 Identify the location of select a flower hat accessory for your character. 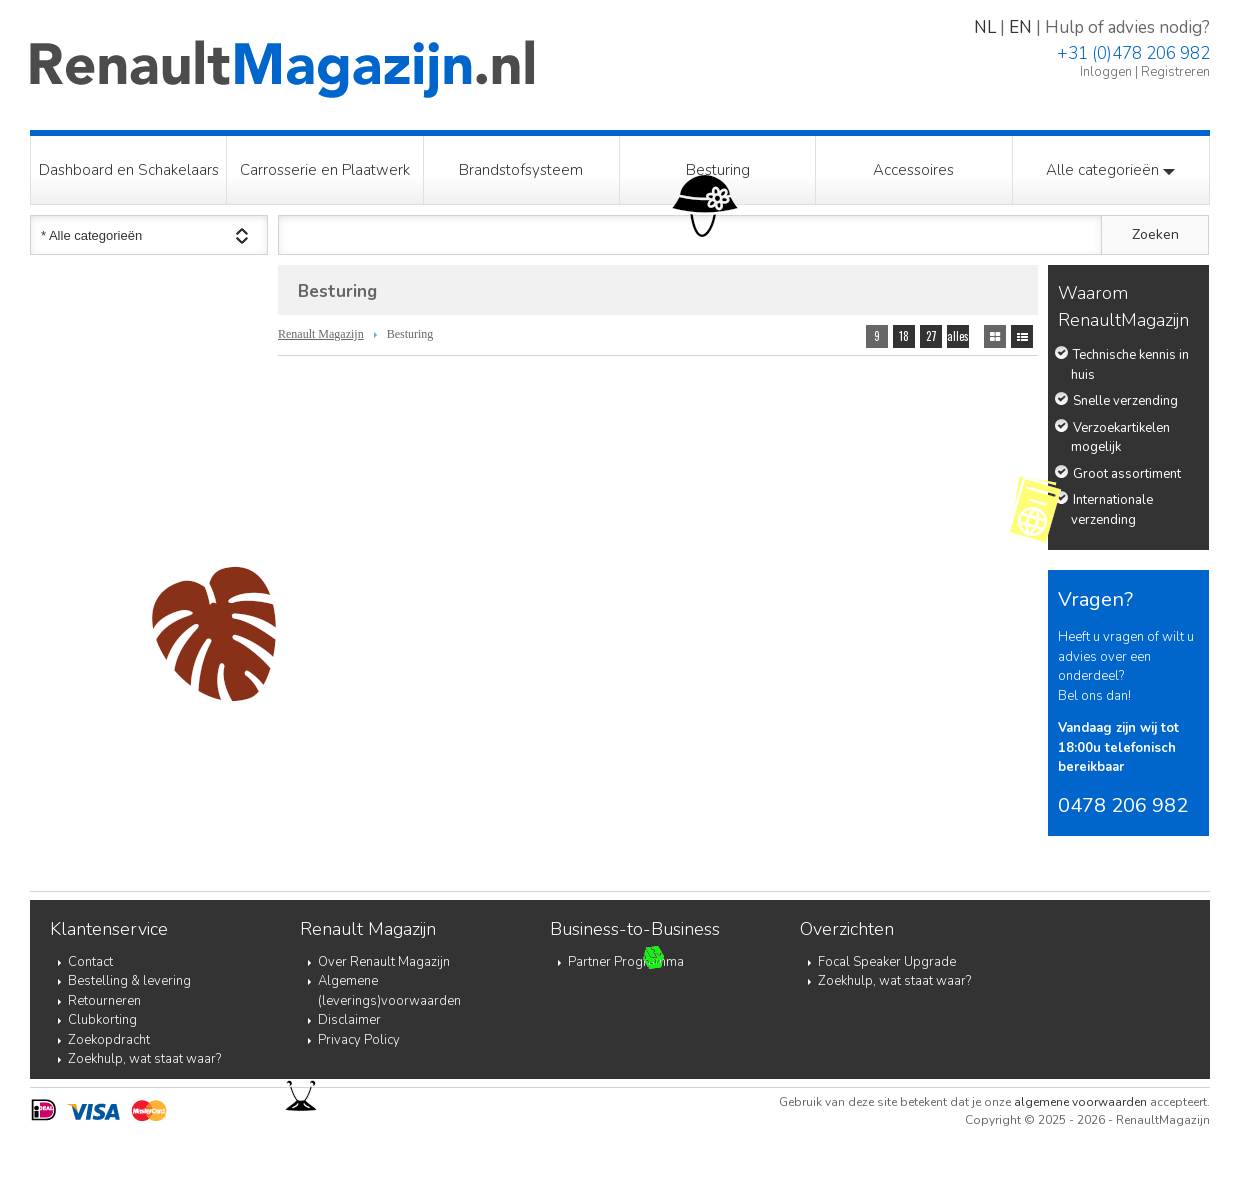
(705, 206).